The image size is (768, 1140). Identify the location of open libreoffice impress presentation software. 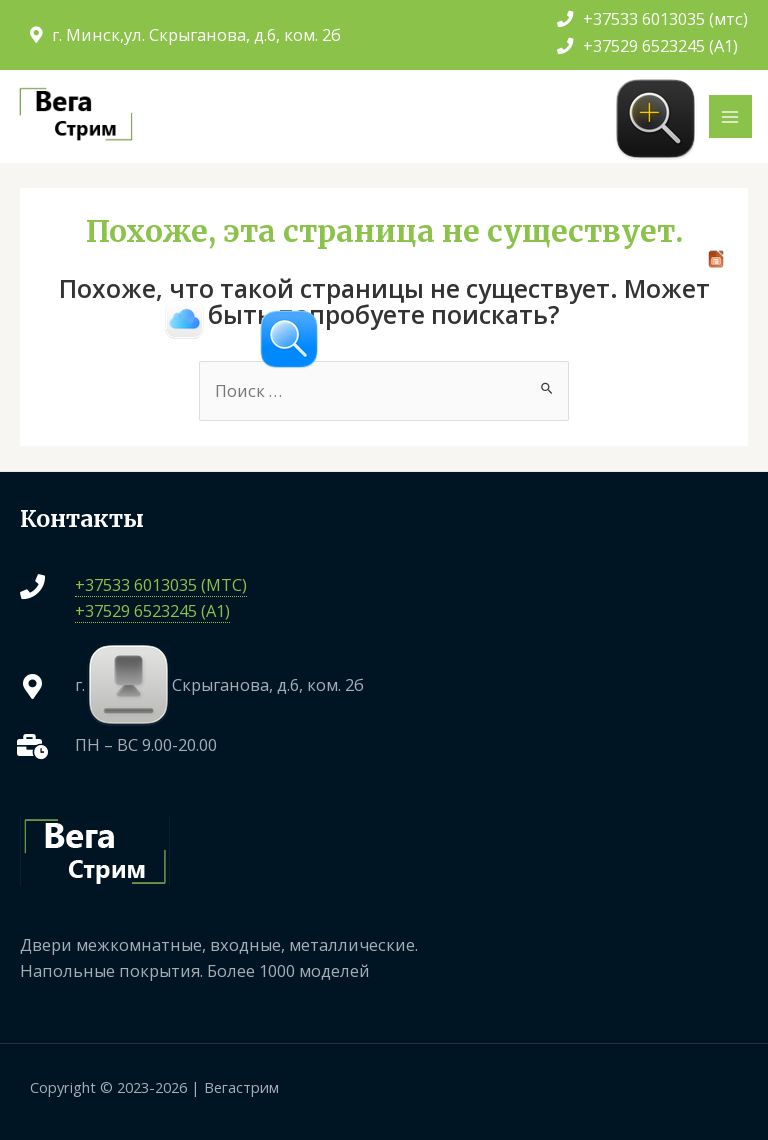
(716, 259).